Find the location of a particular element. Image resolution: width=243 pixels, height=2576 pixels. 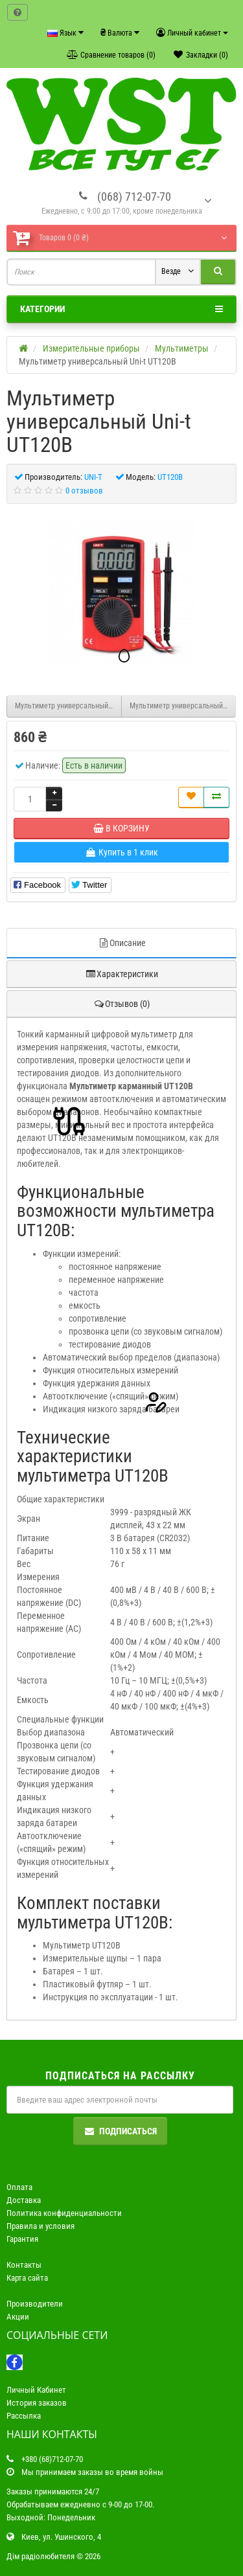

connect or manage cable connections is located at coordinates (69, 1121).